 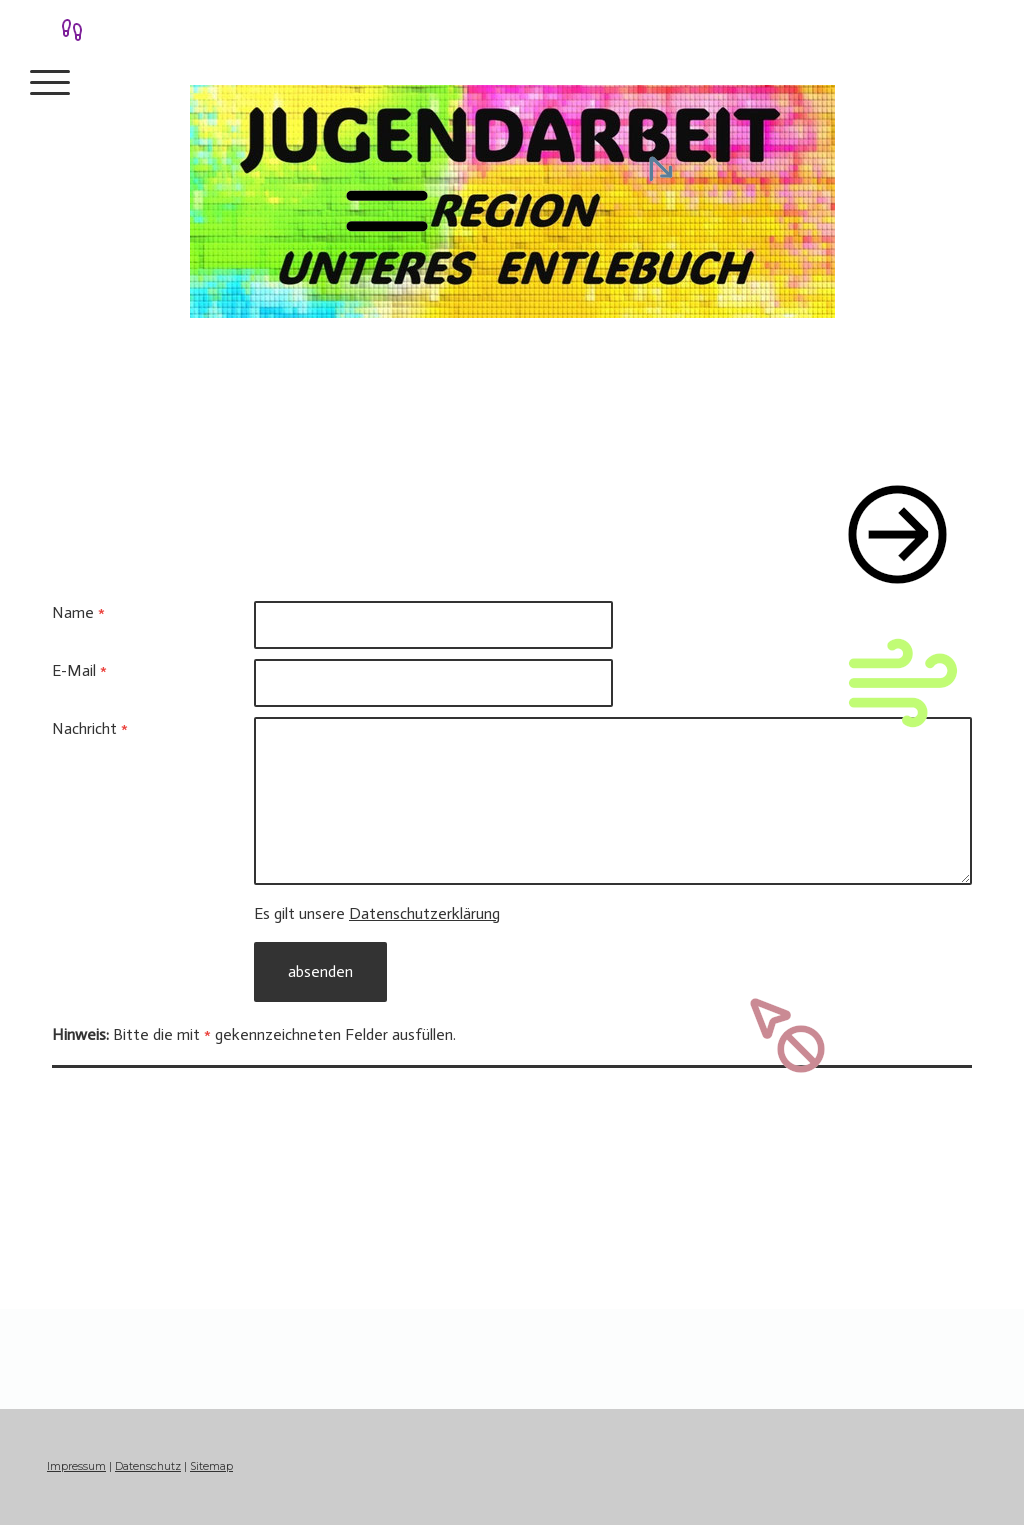 What do you see at coordinates (787, 1035) in the screenshot?
I see `cursor interaction disabled` at bounding box center [787, 1035].